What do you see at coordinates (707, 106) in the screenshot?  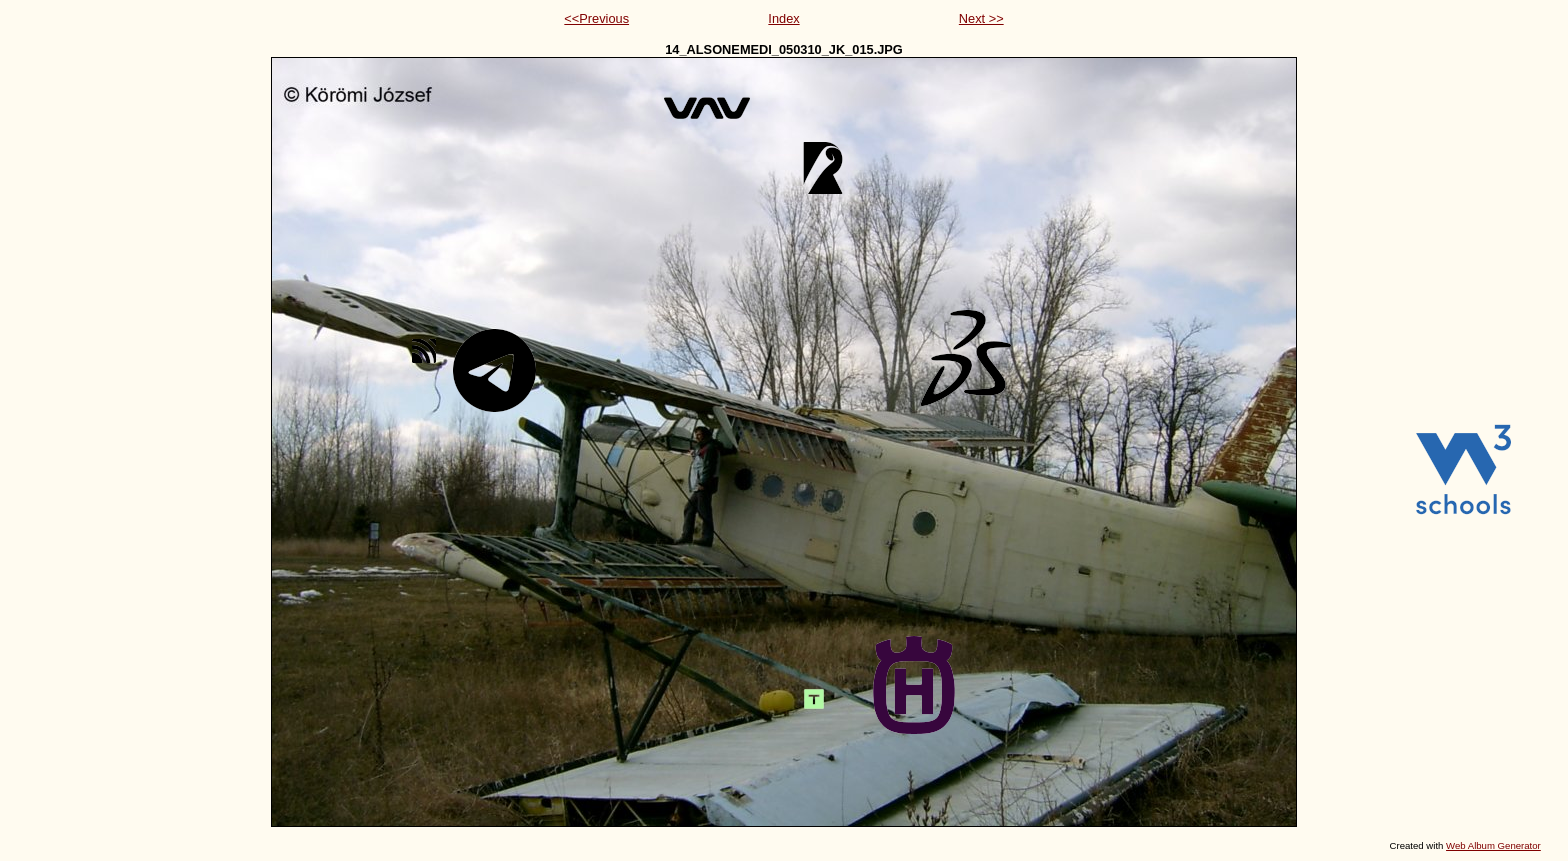 I see `vnv brand logo` at bounding box center [707, 106].